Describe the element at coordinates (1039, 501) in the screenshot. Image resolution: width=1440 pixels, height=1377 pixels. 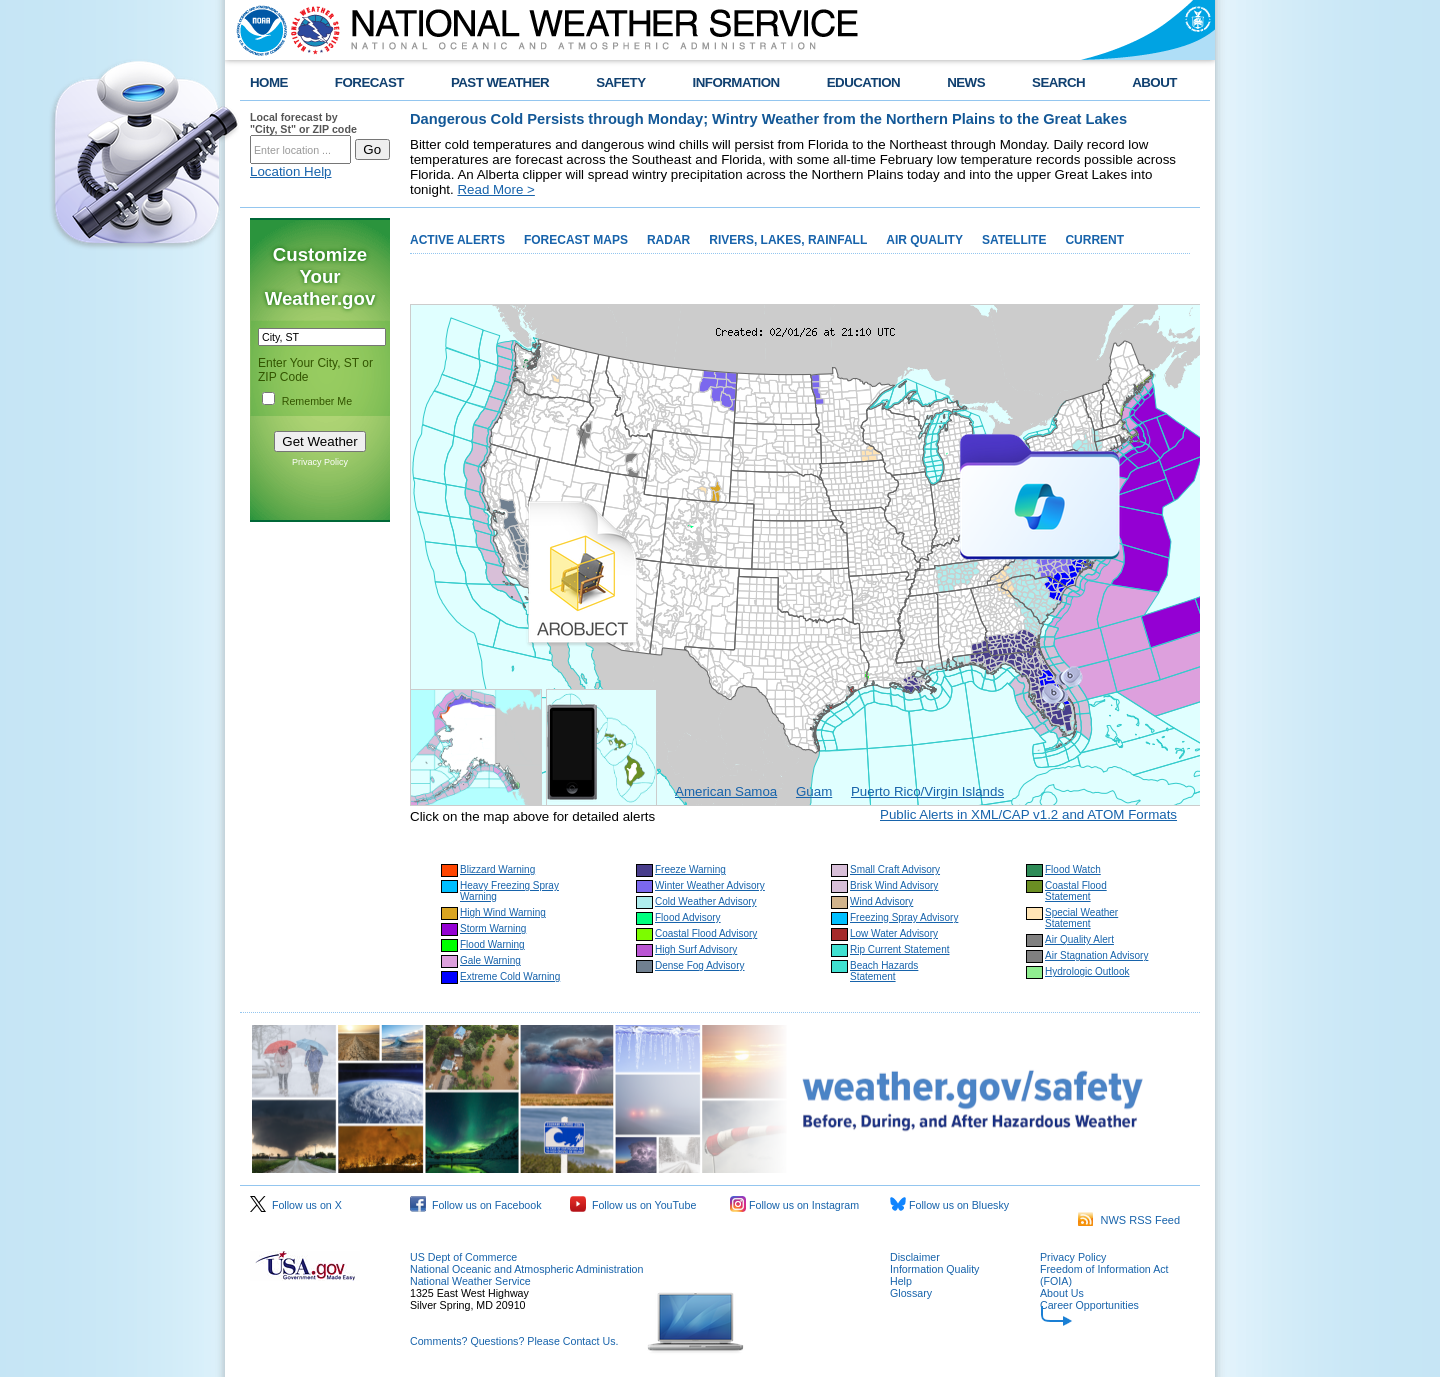
I see `open folder containing Microsoft Copilot files` at that location.